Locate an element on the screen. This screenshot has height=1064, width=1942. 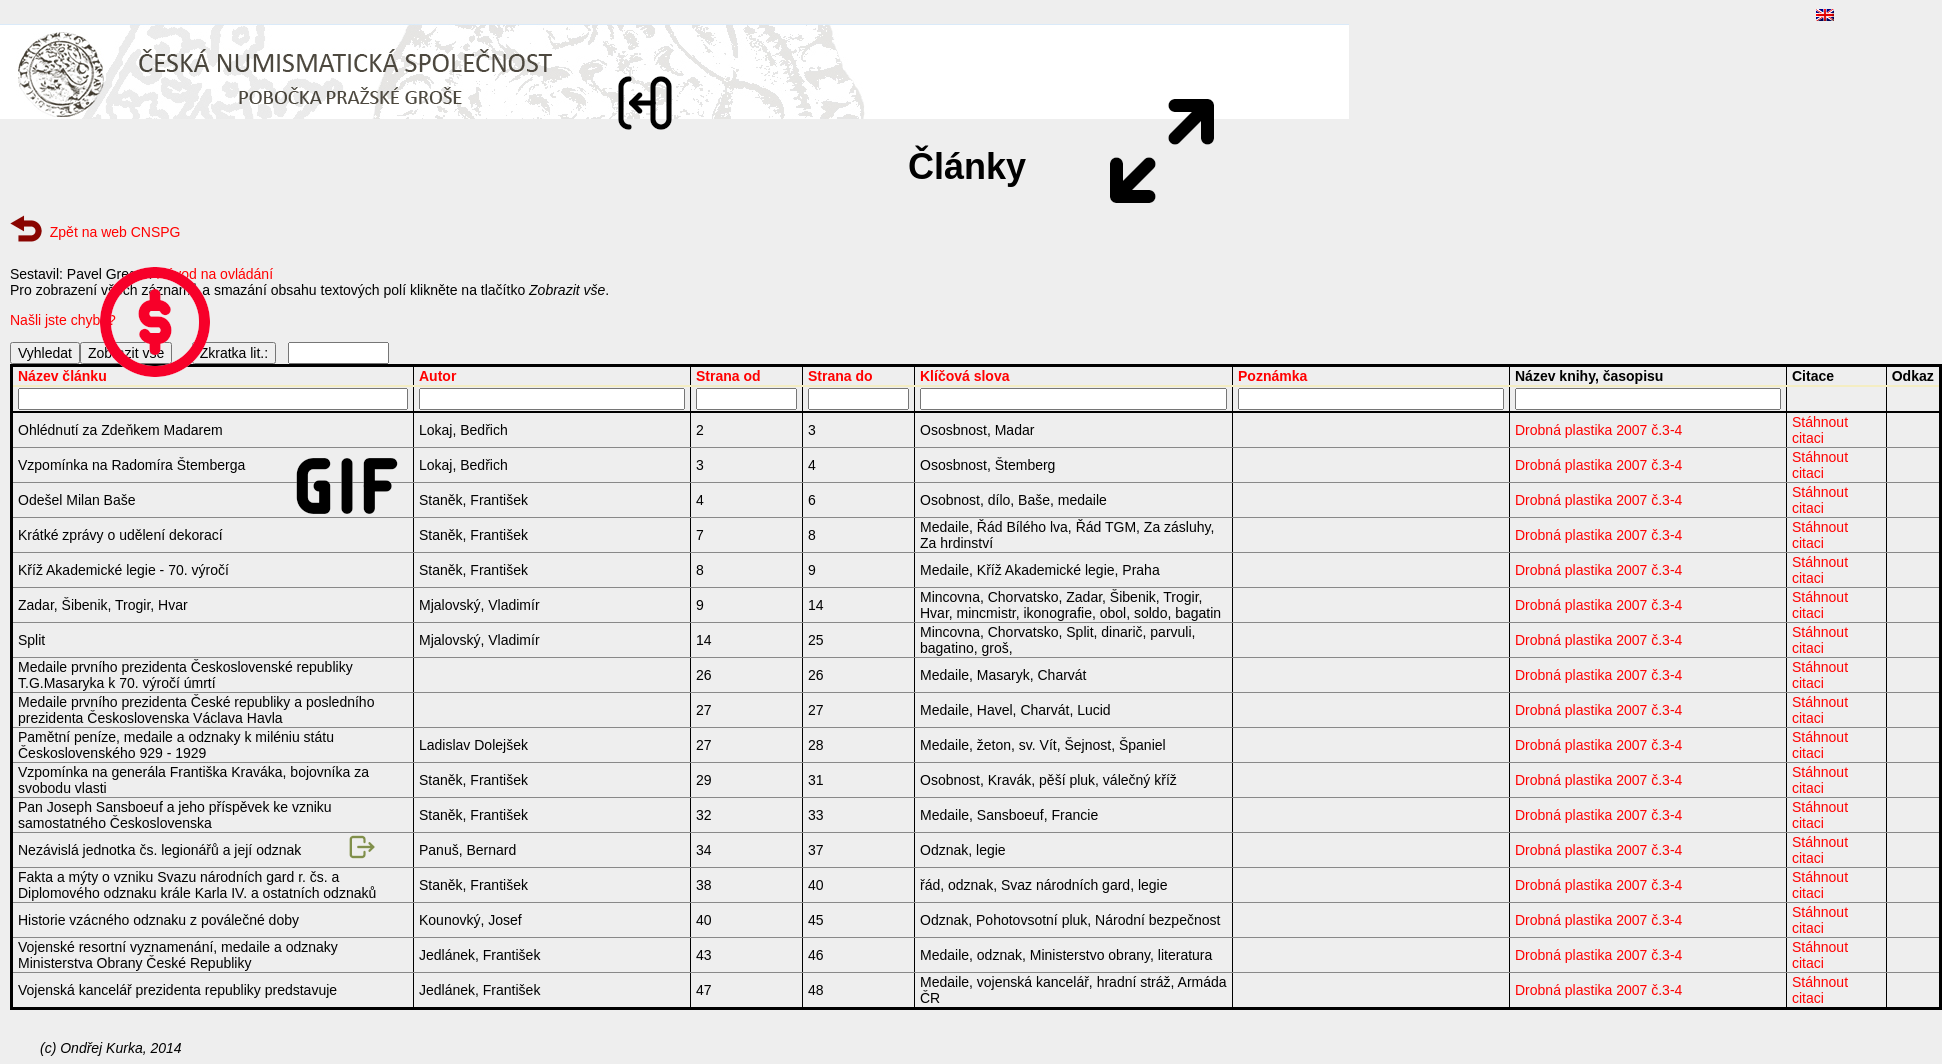
insert a gif into your message is located at coordinates (347, 486).